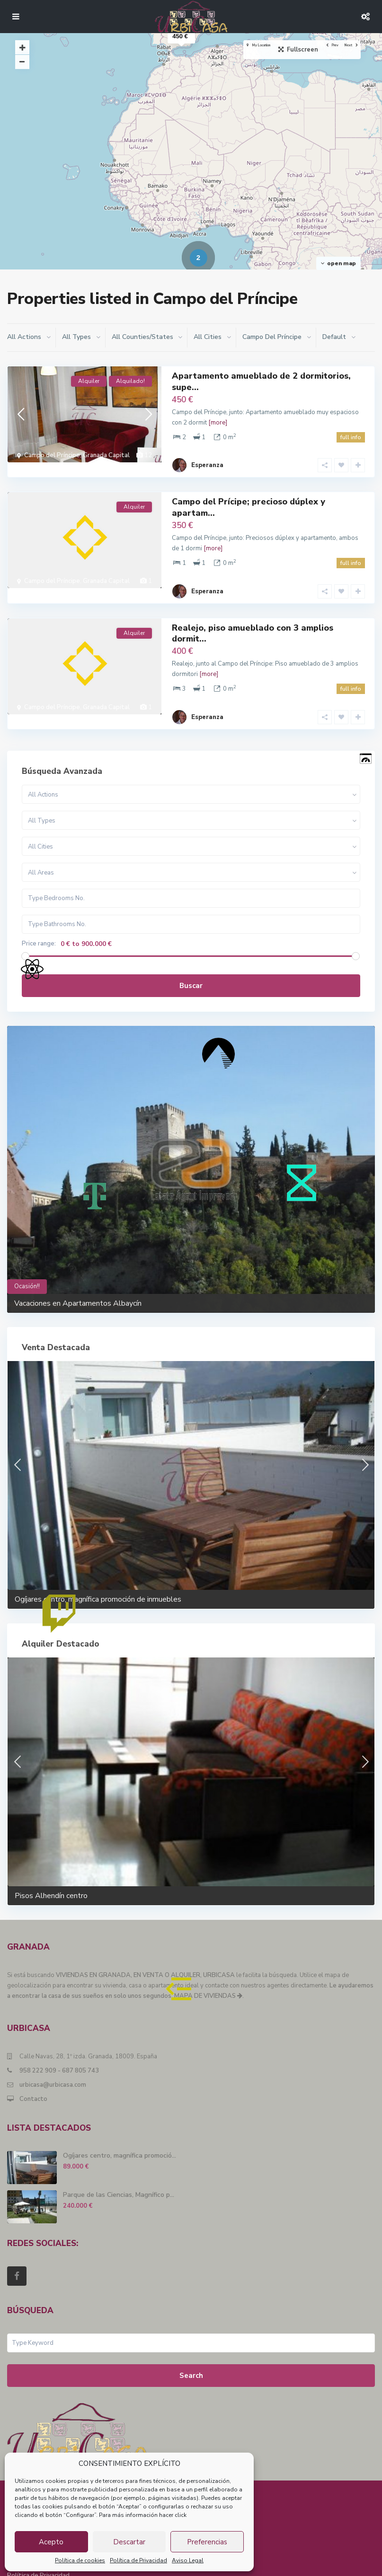 The height and width of the screenshot is (2576, 382). Describe the element at coordinates (59, 1613) in the screenshot. I see `open the Twitch app` at that location.